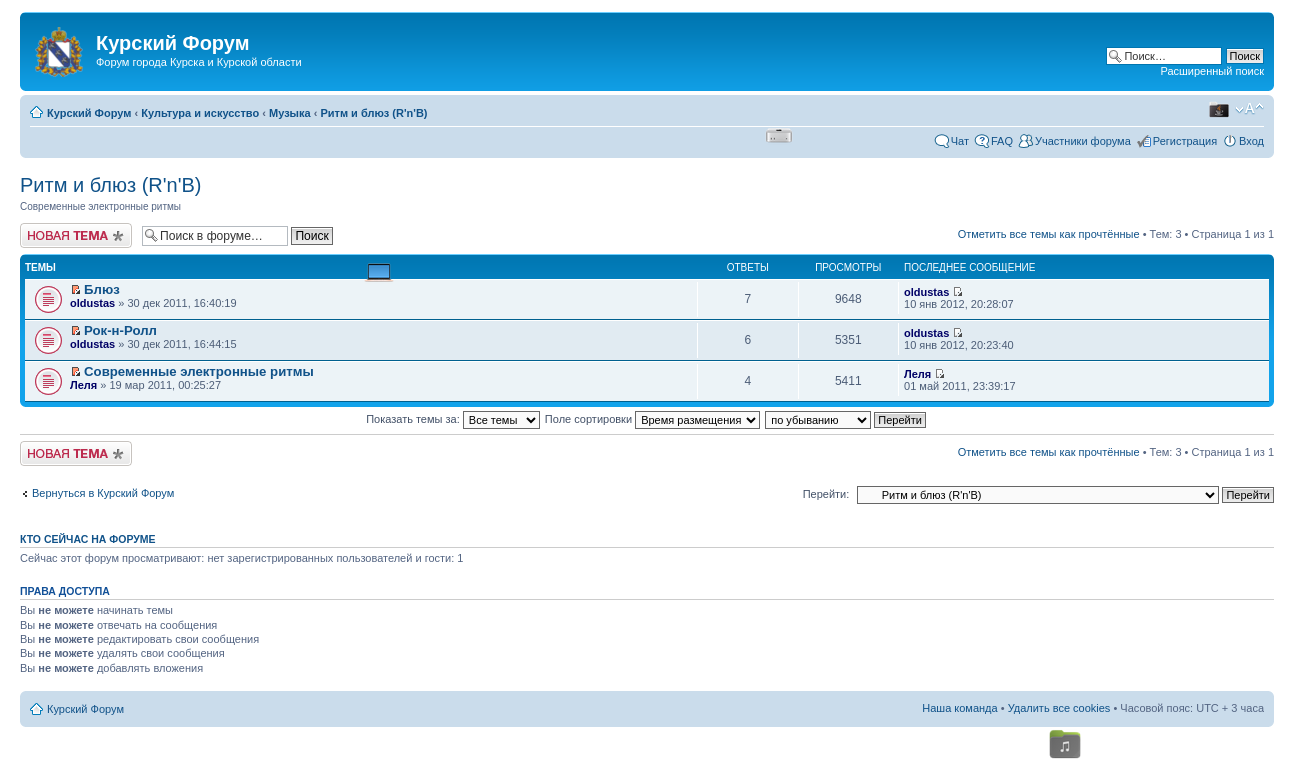  Describe the element at coordinates (1219, 110) in the screenshot. I see `open folder containing java project files` at that location.